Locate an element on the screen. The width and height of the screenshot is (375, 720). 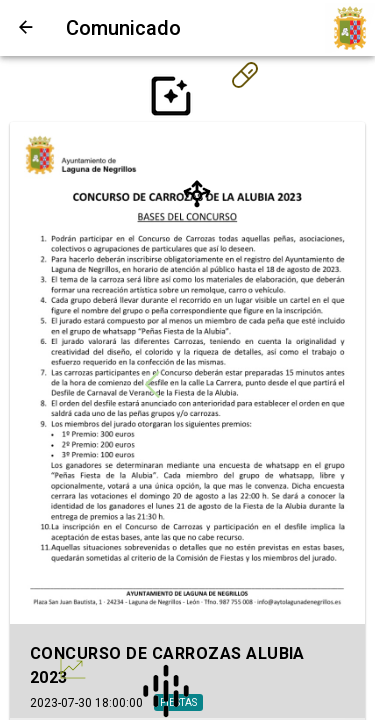
apply filters or effects to a photo is located at coordinates (171, 96).